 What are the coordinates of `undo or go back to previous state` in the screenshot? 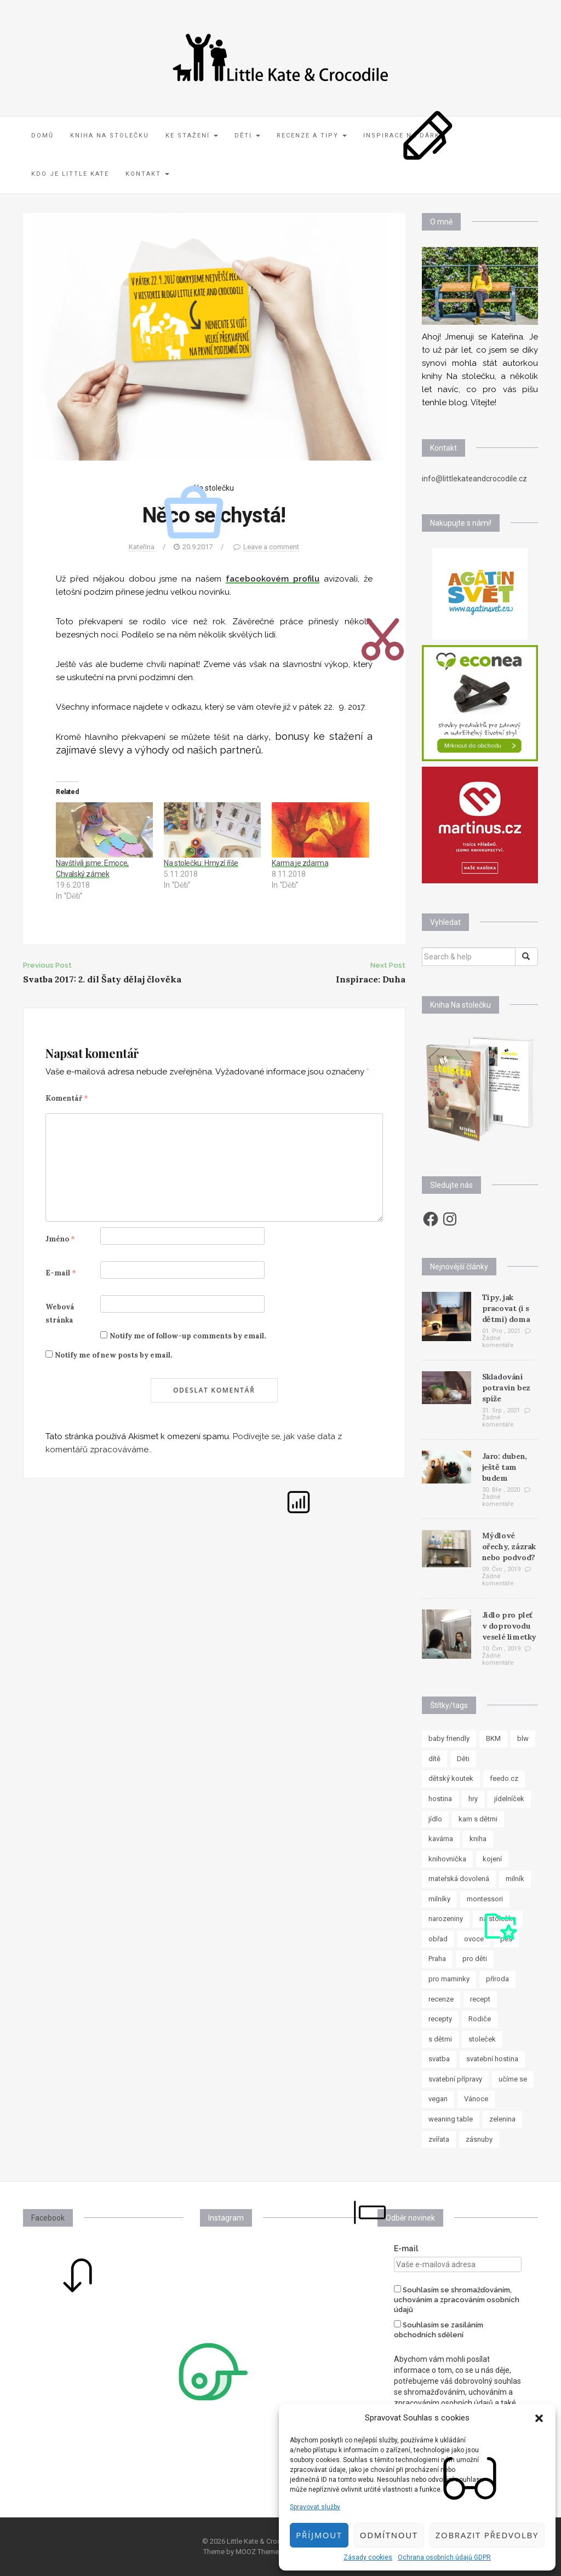 It's located at (79, 2275).